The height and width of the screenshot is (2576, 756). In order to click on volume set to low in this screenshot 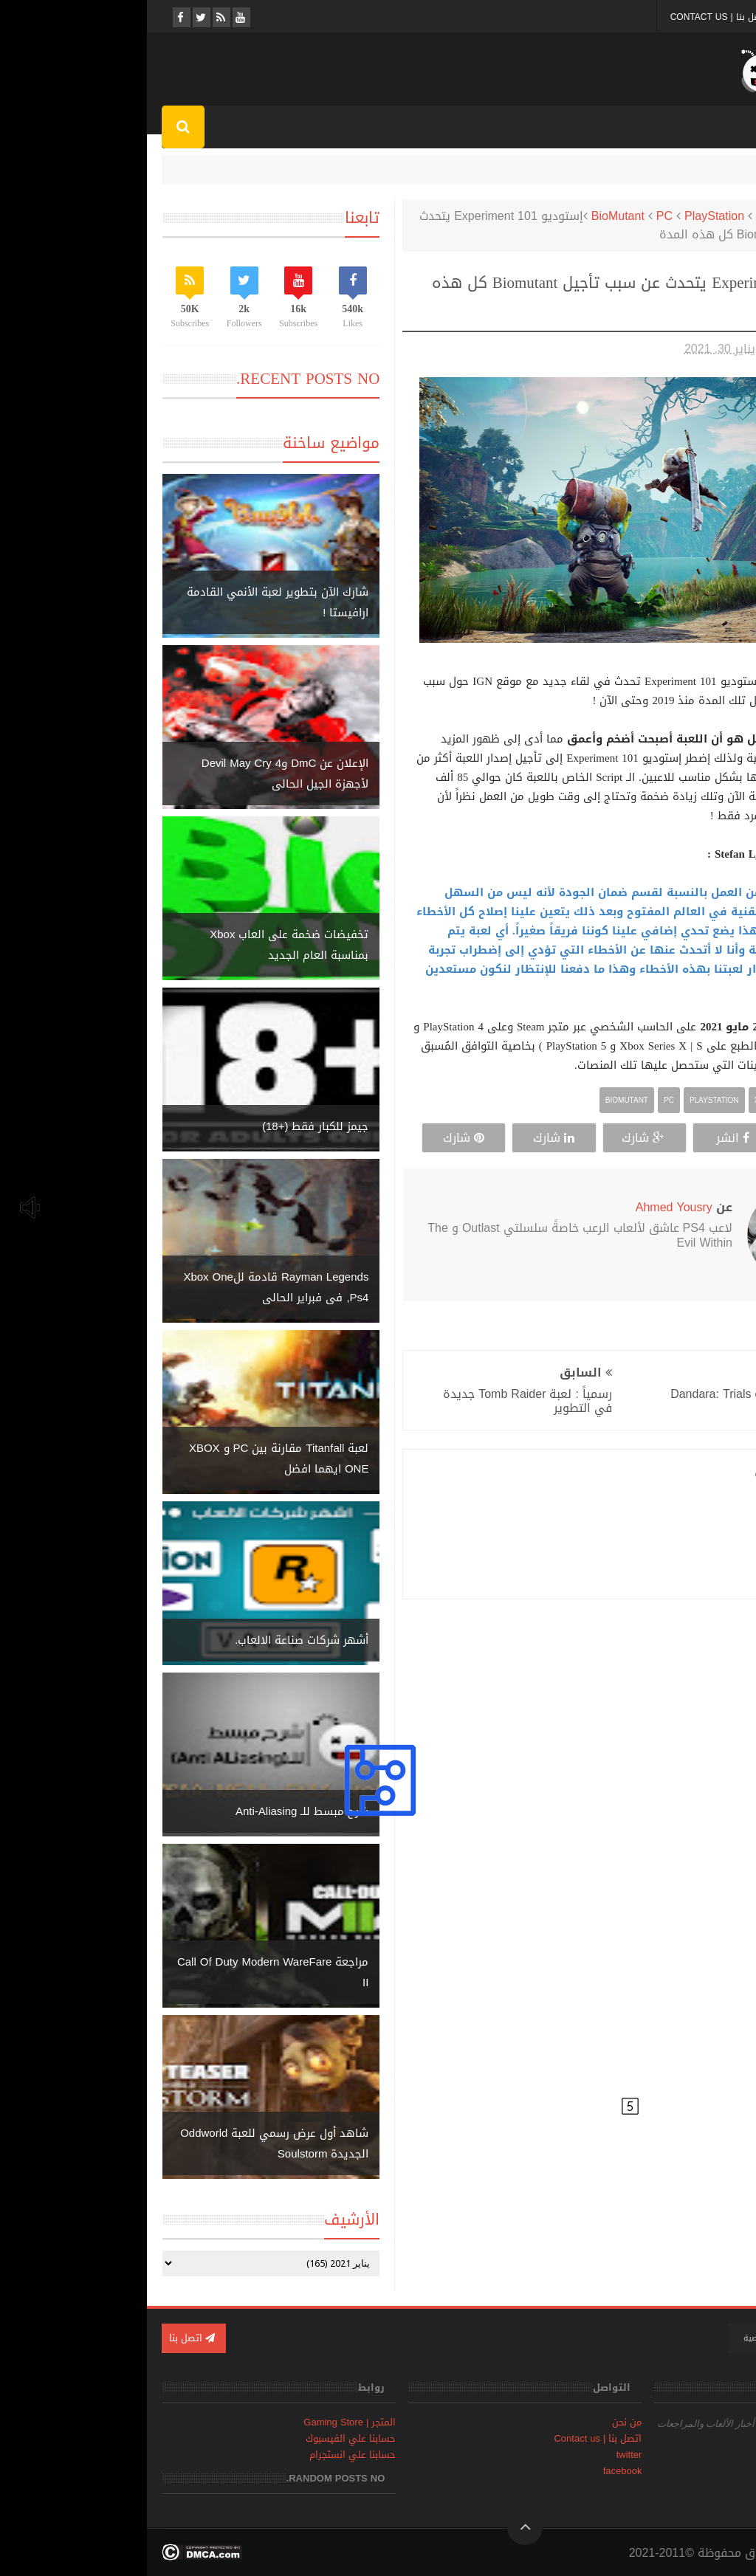, I will do `click(31, 1208)`.